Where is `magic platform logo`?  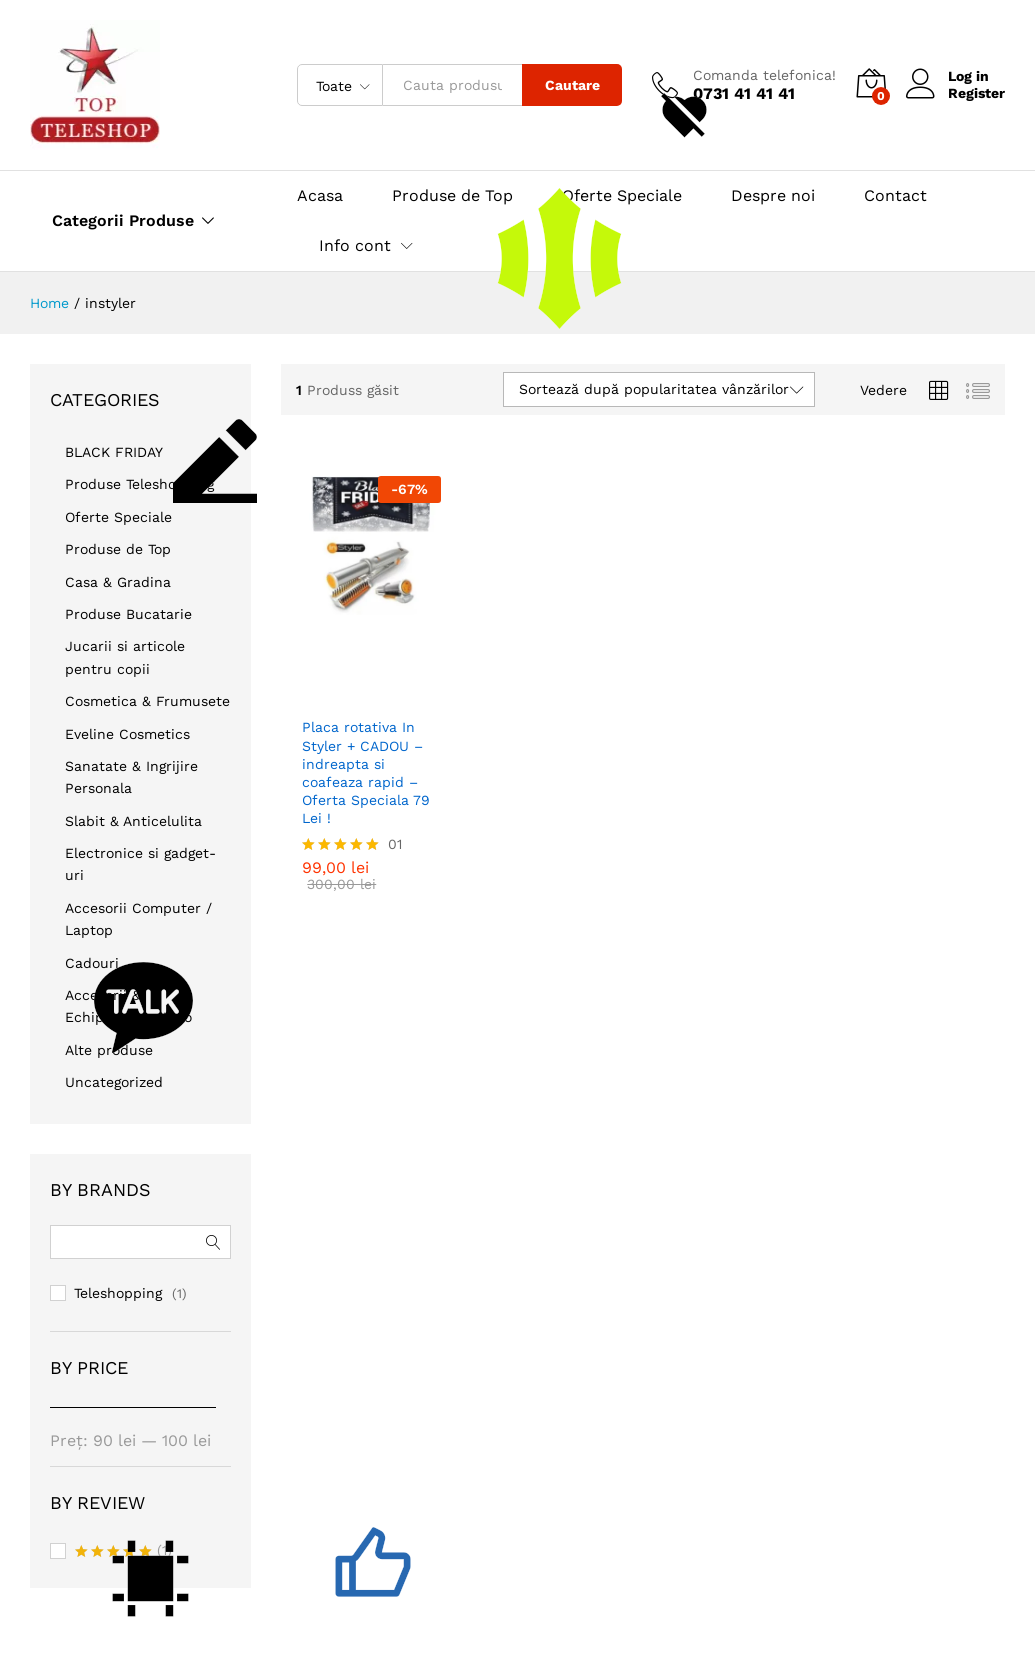
magic platform logo is located at coordinates (559, 258).